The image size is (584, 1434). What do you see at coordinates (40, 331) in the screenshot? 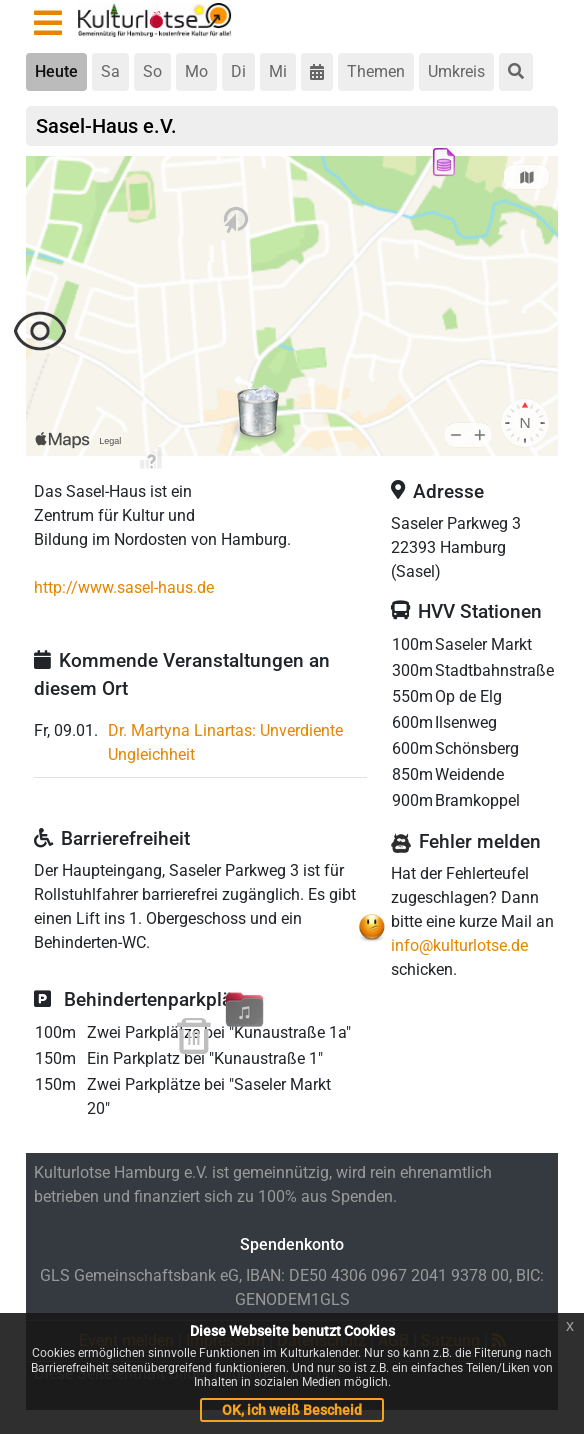
I see `access visibility or display settings` at bounding box center [40, 331].